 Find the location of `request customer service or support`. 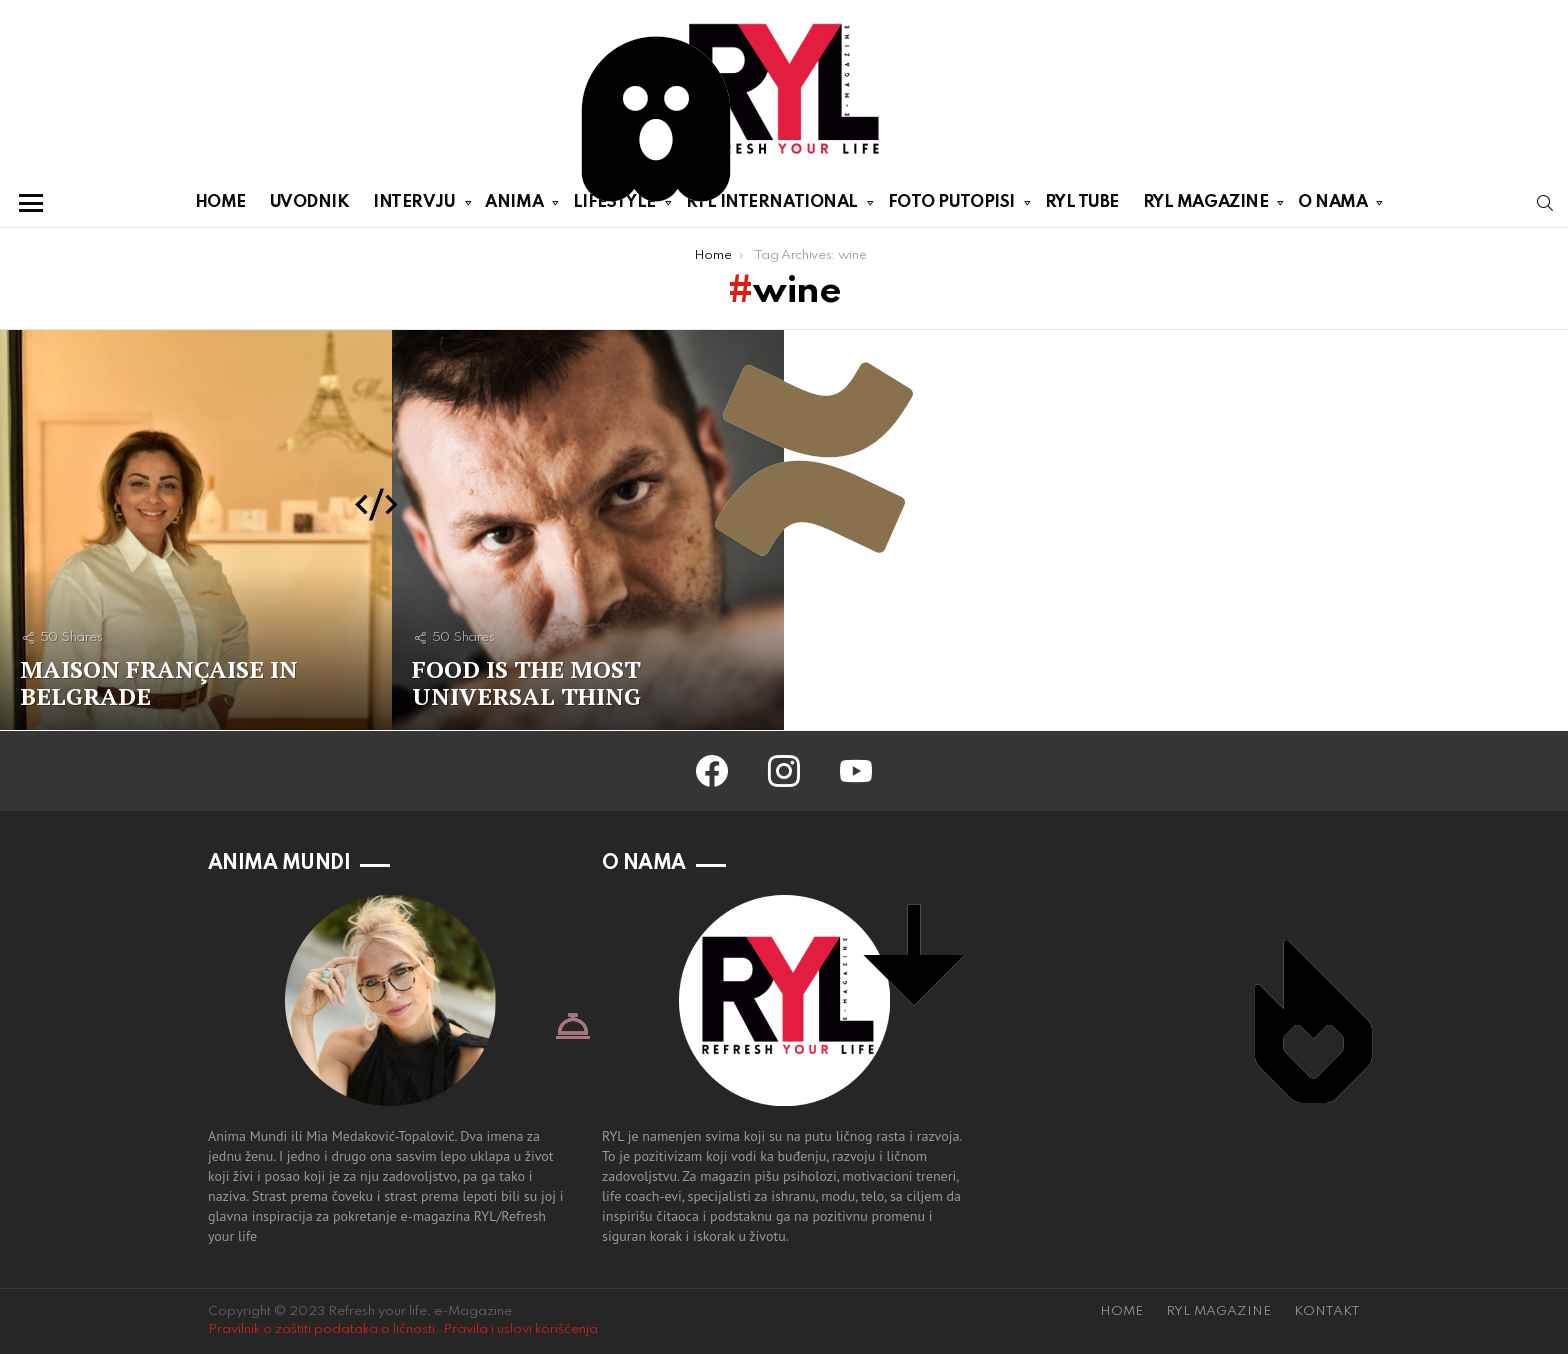

request customer service or support is located at coordinates (573, 1027).